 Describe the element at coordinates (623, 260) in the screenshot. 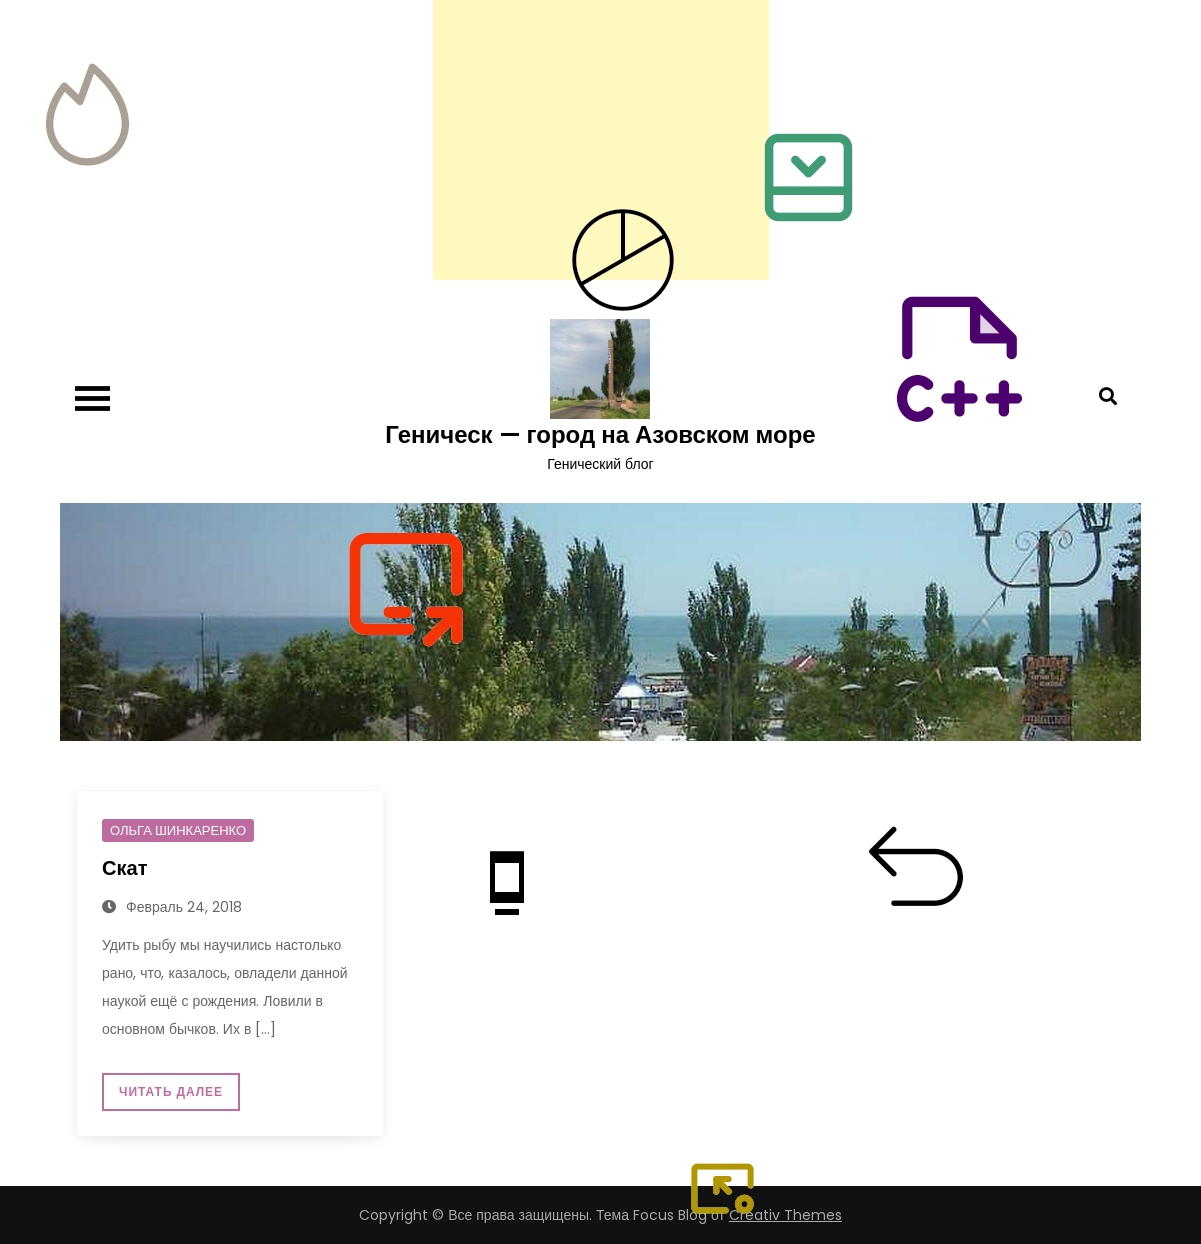

I see `view analytics or statistics breakdown` at that location.